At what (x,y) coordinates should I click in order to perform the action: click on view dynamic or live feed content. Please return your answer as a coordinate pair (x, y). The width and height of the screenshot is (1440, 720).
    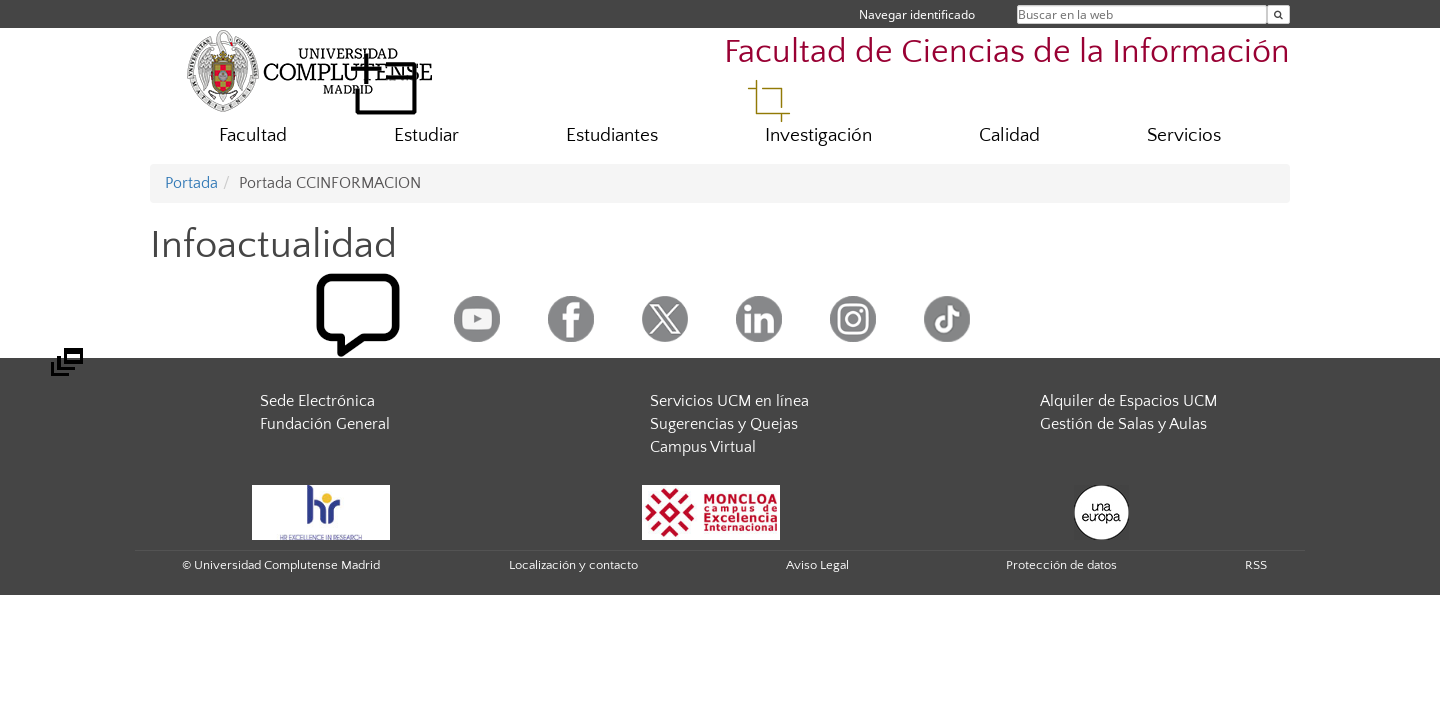
    Looking at the image, I should click on (67, 362).